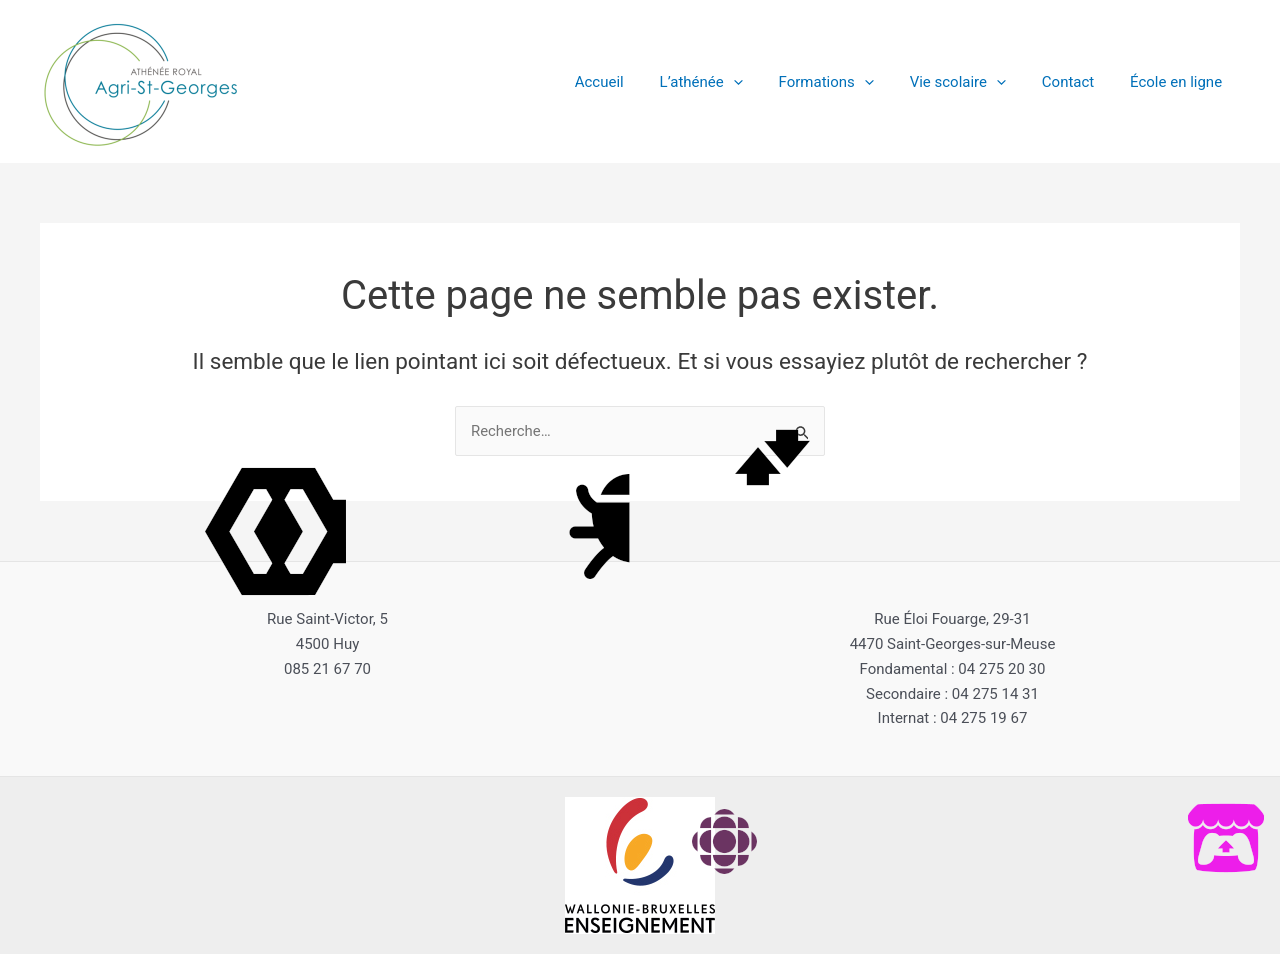 Image resolution: width=1280 pixels, height=954 pixels. I want to click on visit itch.io indie game marketplace, so click(1226, 838).